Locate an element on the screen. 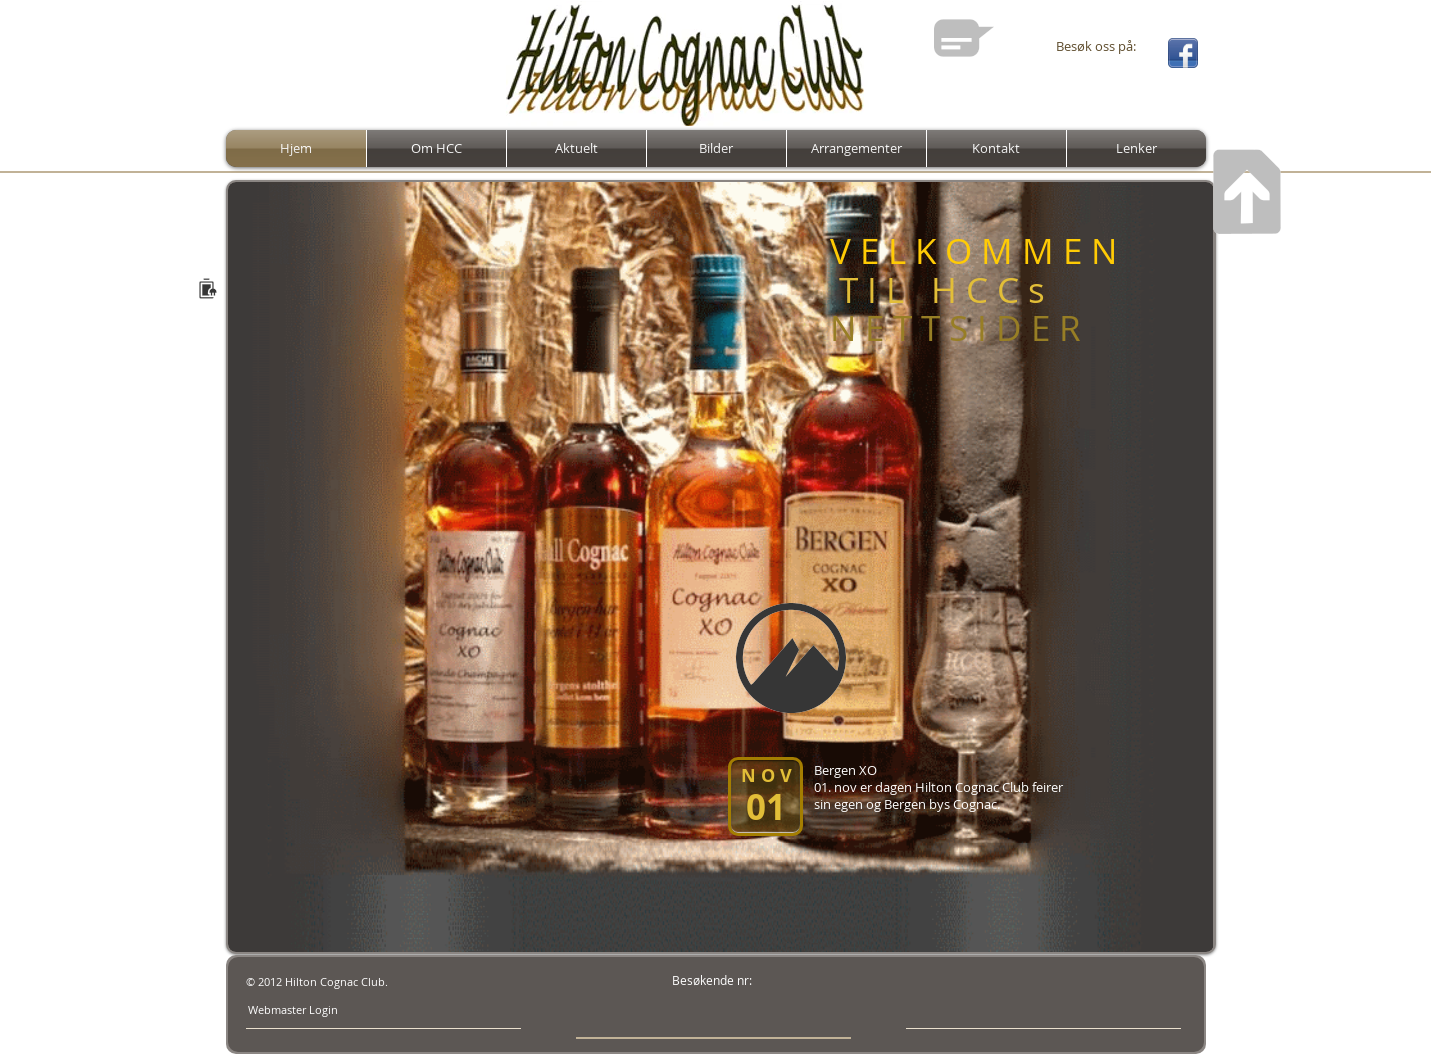 The image size is (1431, 1054). toggle subtitles or closed captions is located at coordinates (964, 38).